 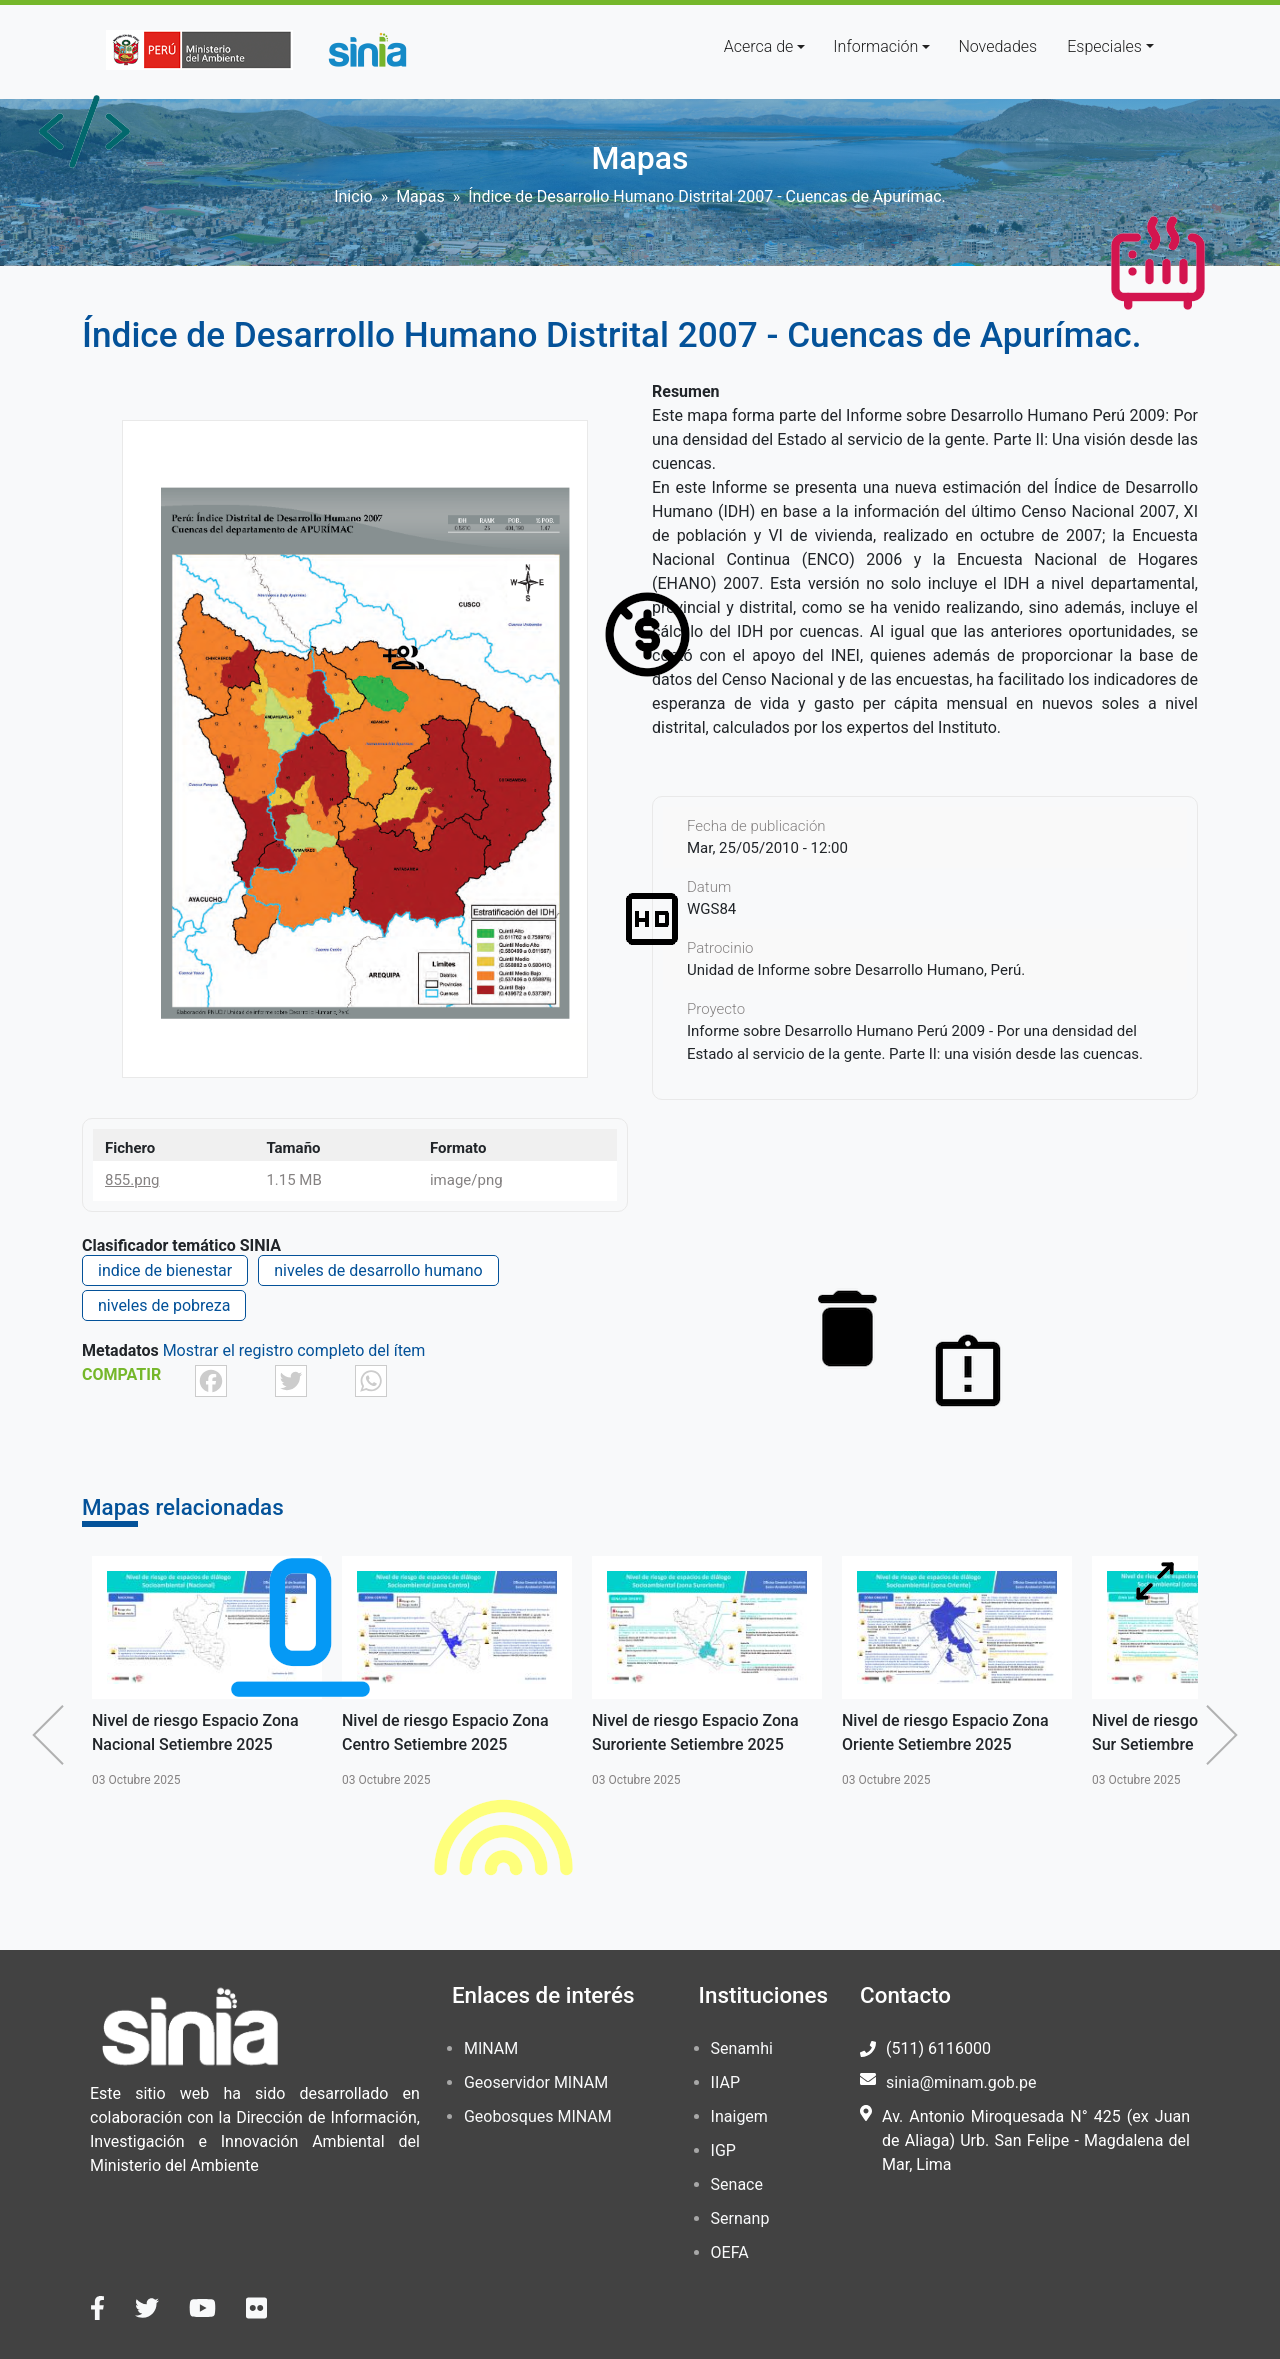 What do you see at coordinates (84, 131) in the screenshot?
I see `view or edit source code` at bounding box center [84, 131].